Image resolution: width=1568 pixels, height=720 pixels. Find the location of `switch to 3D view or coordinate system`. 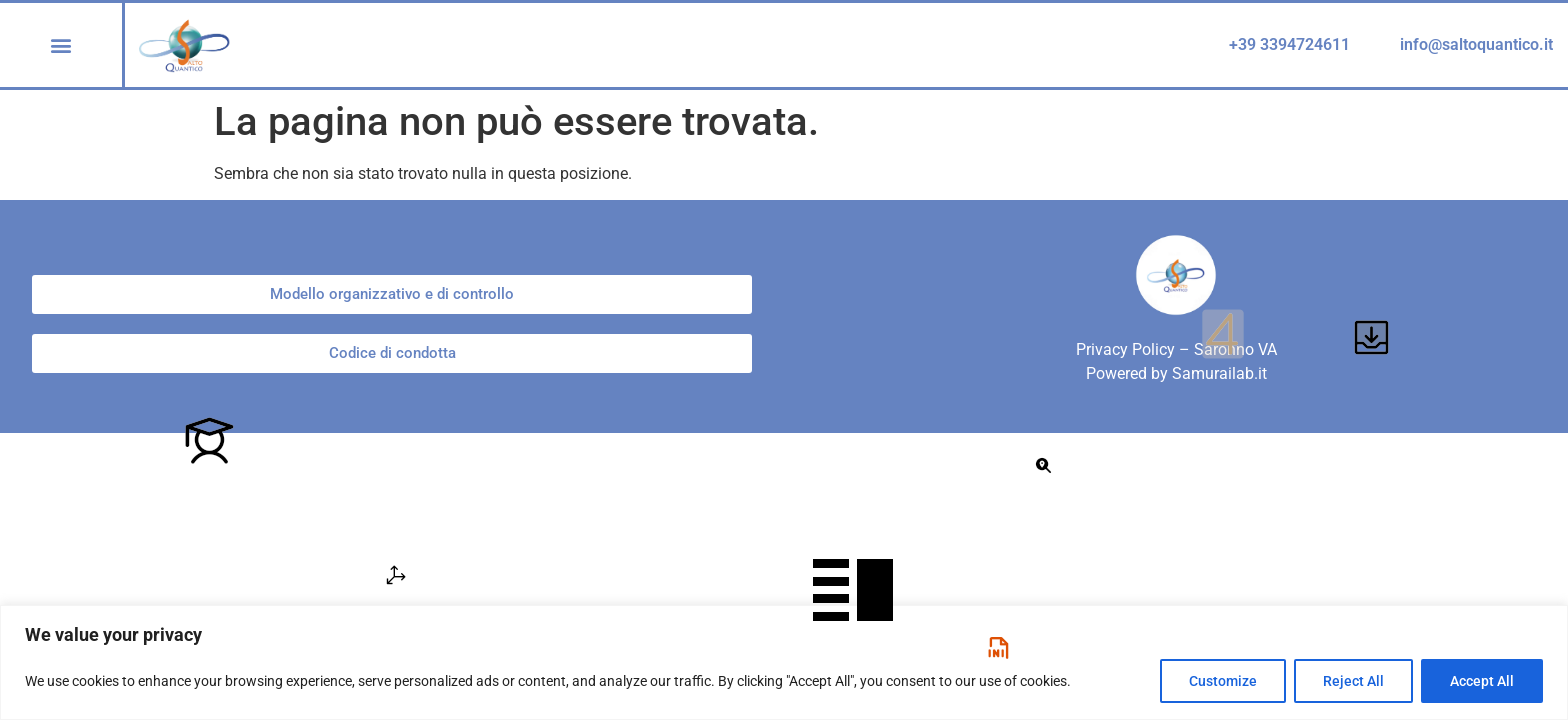

switch to 3D view or coordinate system is located at coordinates (395, 576).